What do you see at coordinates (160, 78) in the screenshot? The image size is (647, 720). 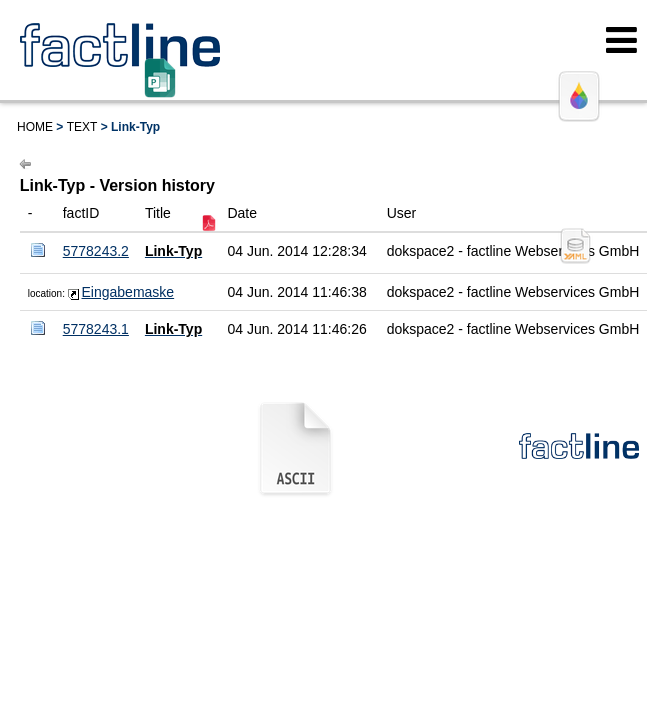 I see `microsoft publisher document file` at bounding box center [160, 78].